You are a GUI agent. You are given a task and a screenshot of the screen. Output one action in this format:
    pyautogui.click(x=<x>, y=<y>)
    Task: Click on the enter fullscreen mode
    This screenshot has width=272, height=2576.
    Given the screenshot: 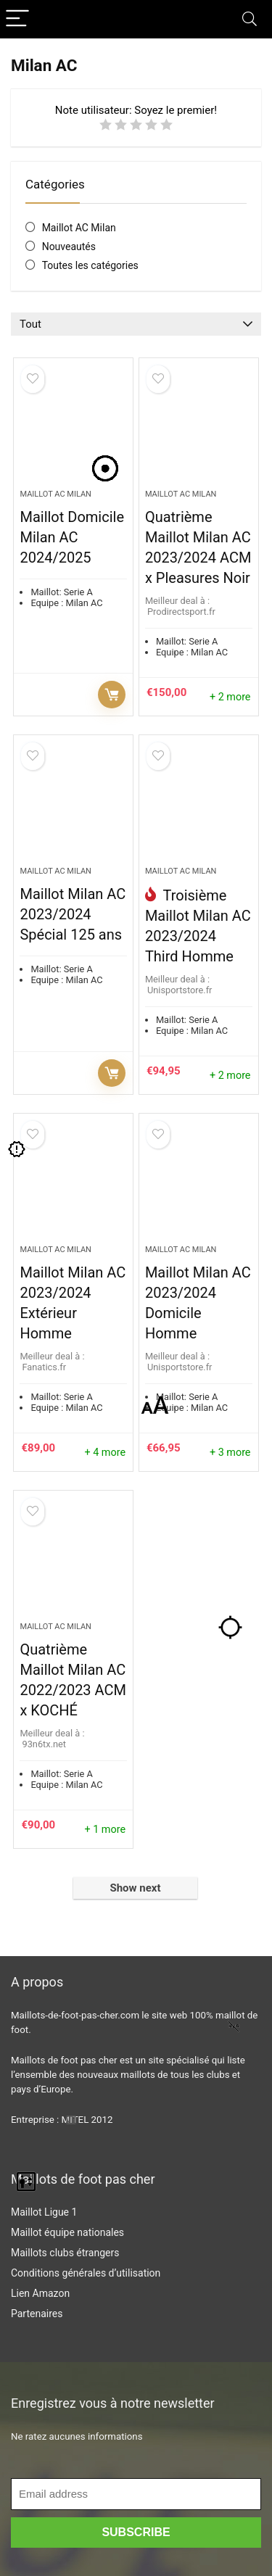 What is the action you would take?
    pyautogui.click(x=71, y=2120)
    